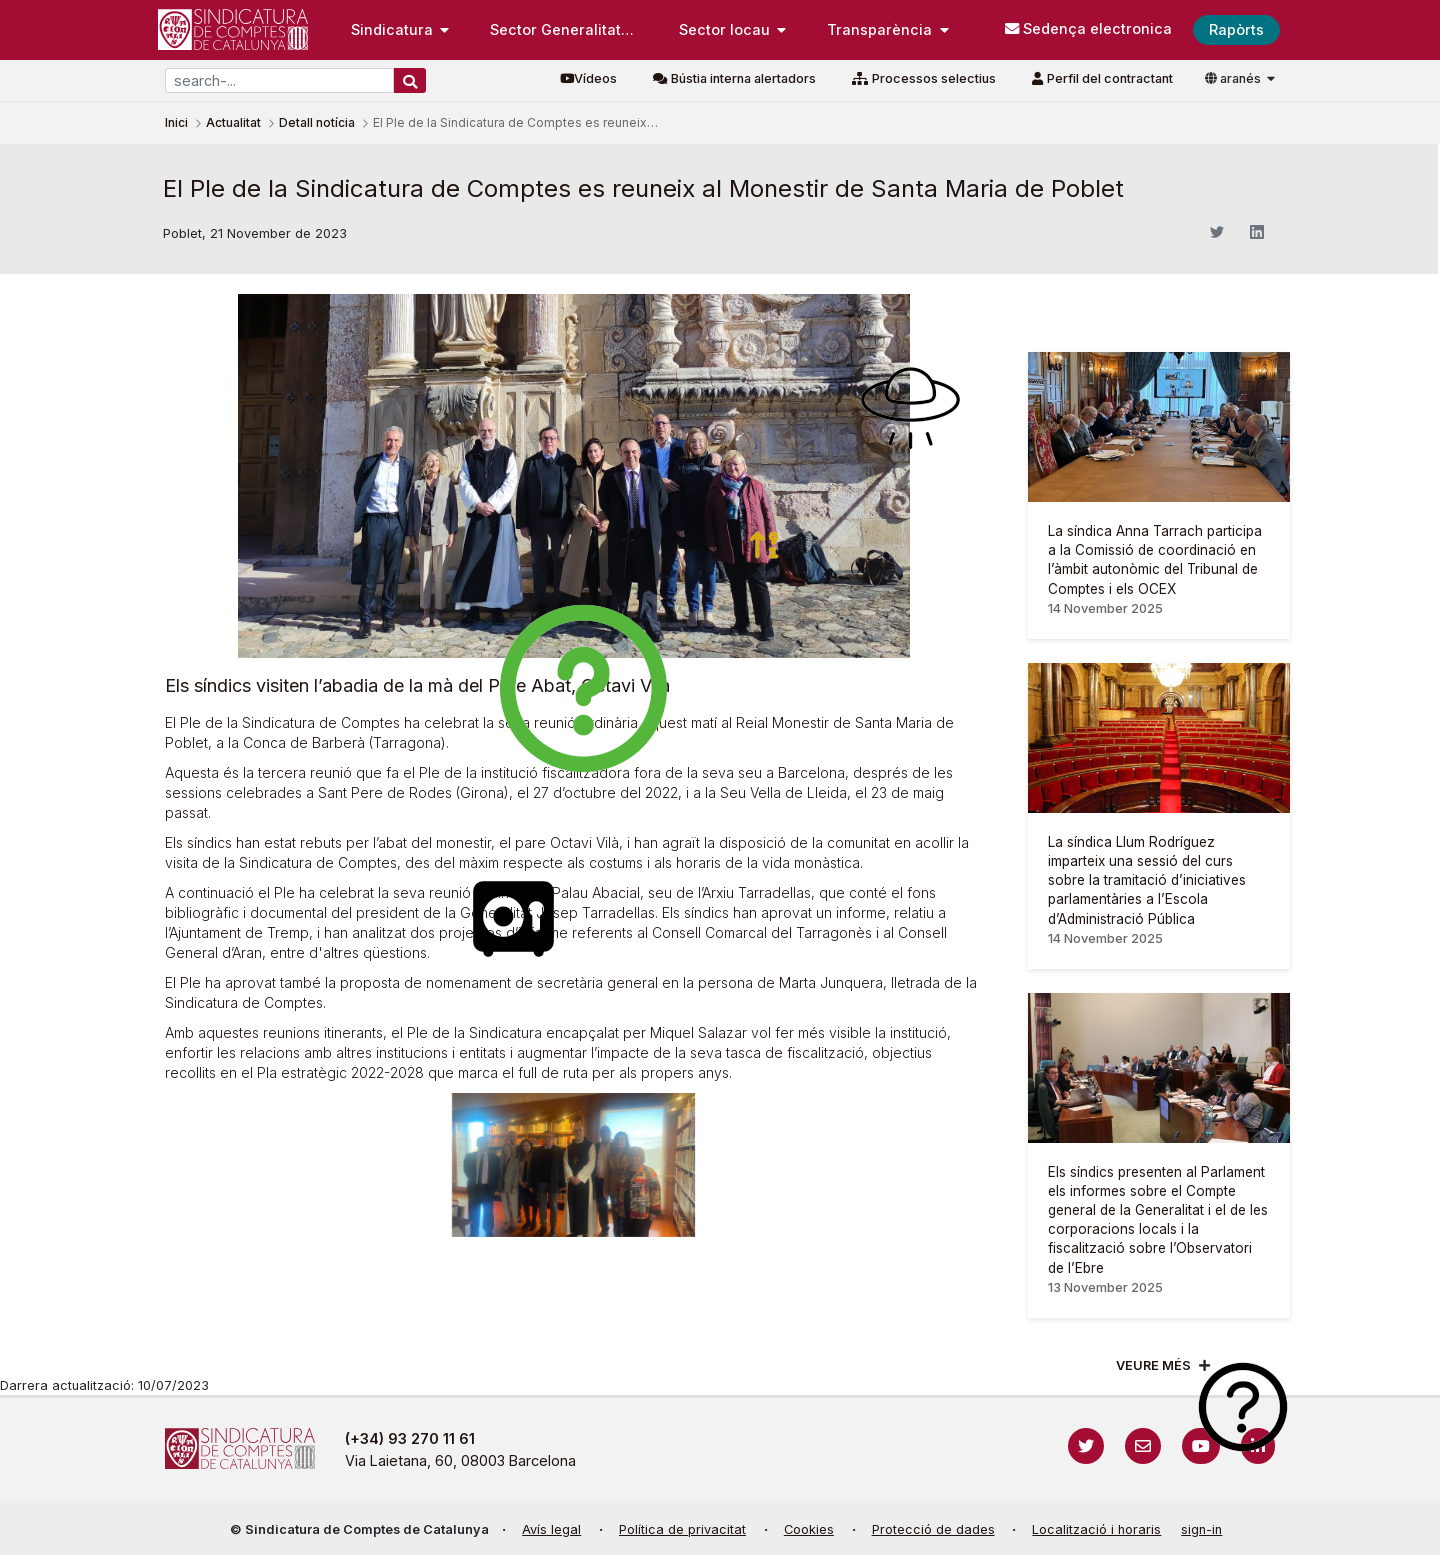 The height and width of the screenshot is (1555, 1440). What do you see at coordinates (583, 688) in the screenshot?
I see `access help or support` at bounding box center [583, 688].